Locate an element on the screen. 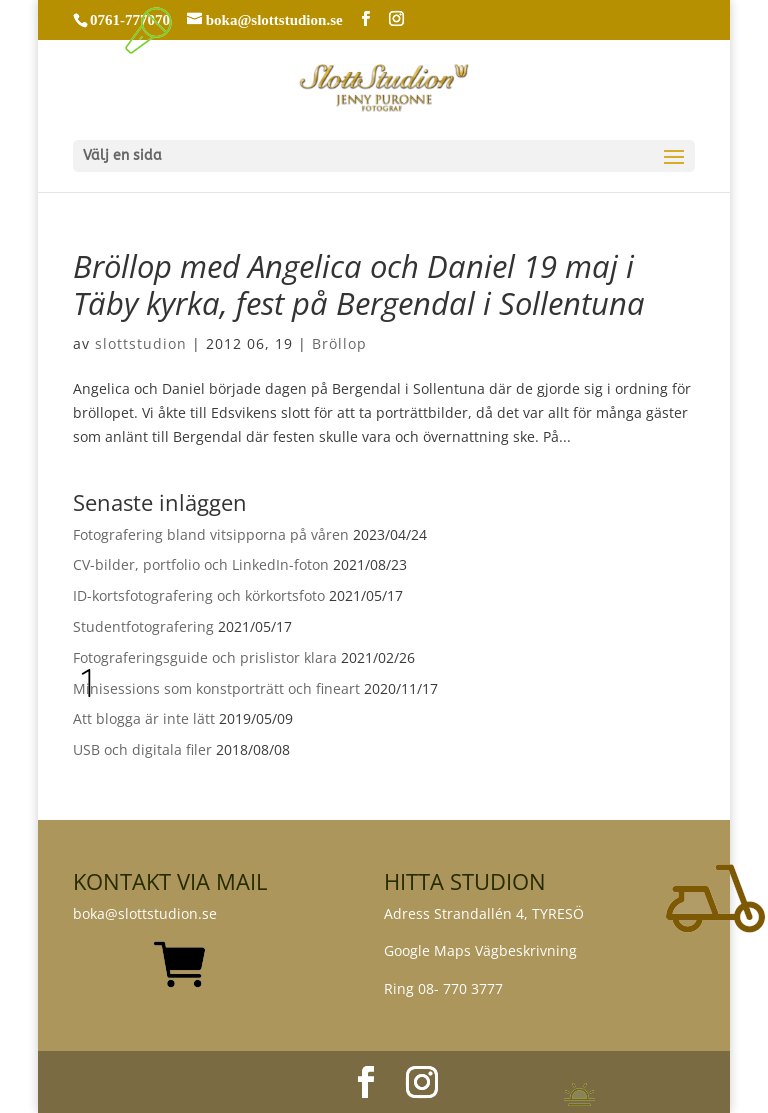 The height and width of the screenshot is (1113, 768). indicates first place or top ranking is located at coordinates (88, 683).